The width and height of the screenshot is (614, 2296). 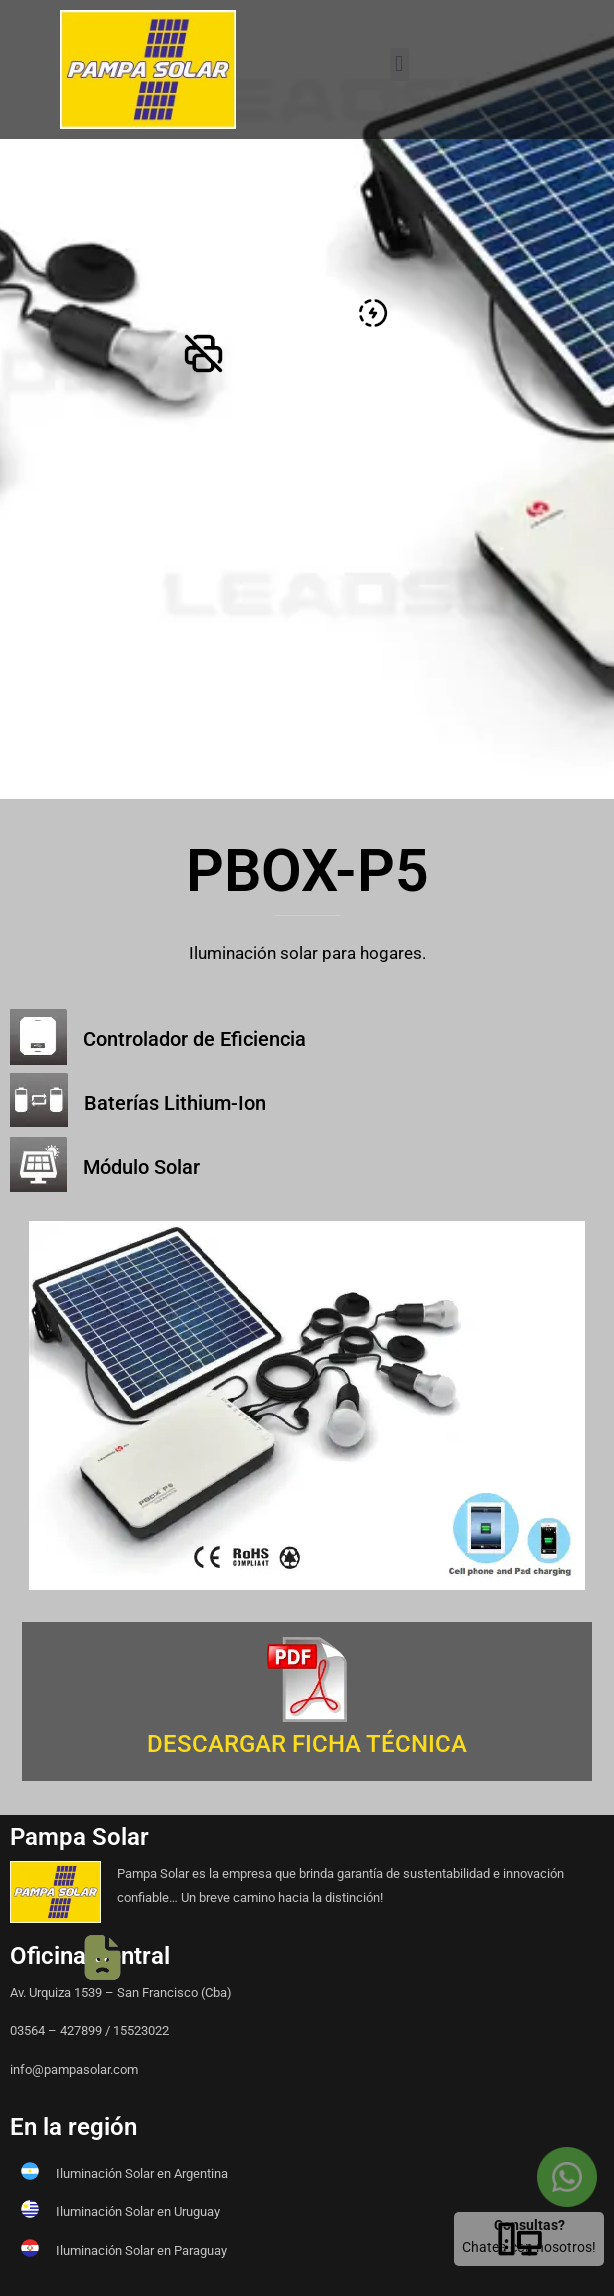 What do you see at coordinates (373, 313) in the screenshot?
I see `charging in progress` at bounding box center [373, 313].